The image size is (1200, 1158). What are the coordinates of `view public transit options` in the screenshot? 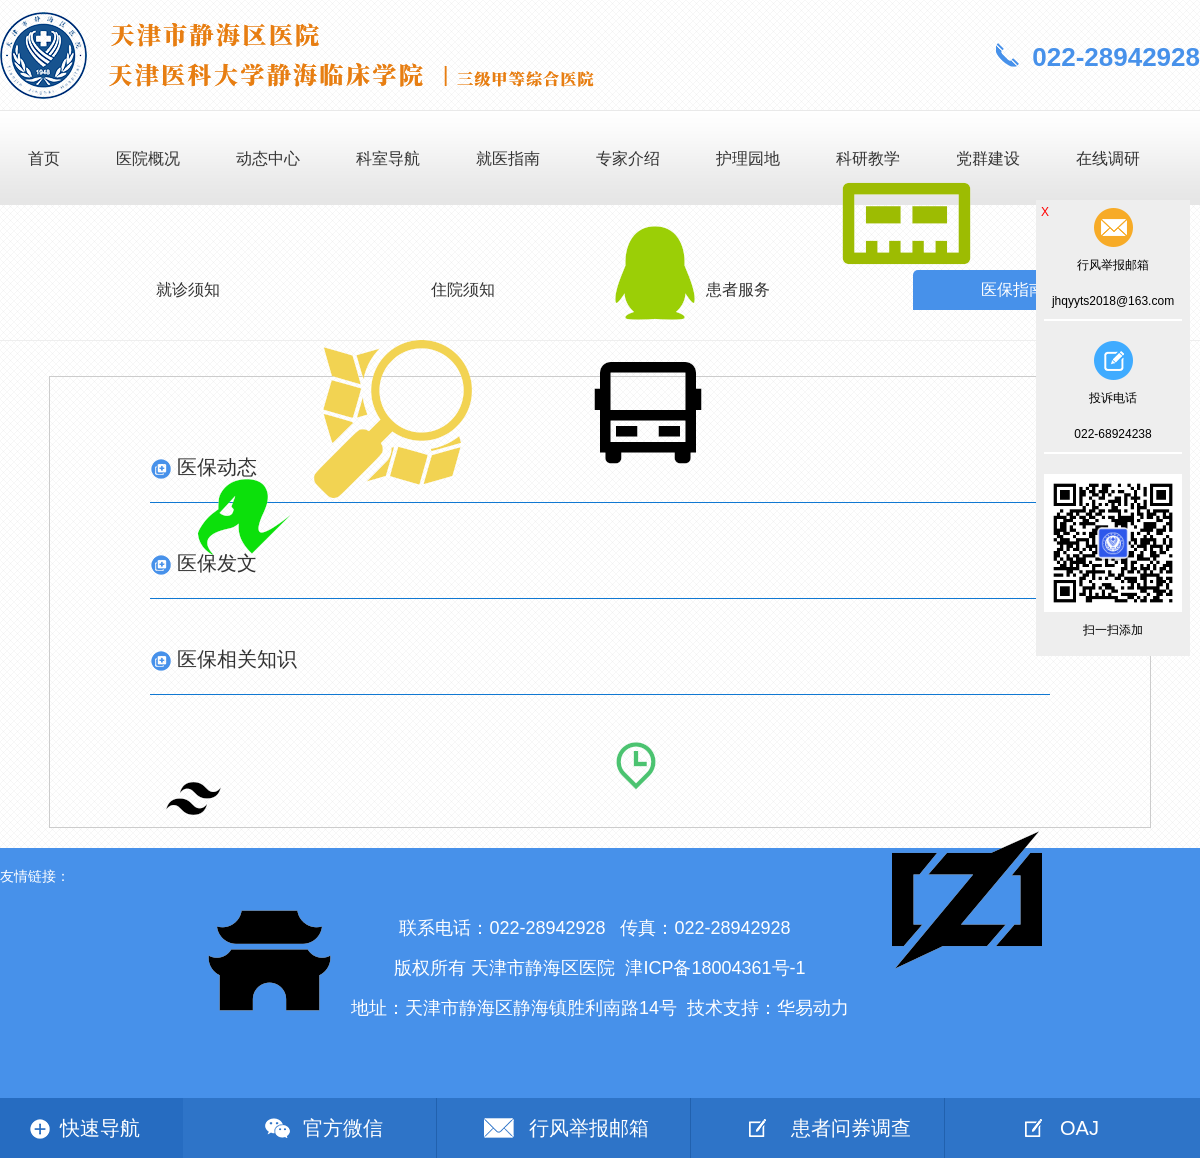 It's located at (648, 410).